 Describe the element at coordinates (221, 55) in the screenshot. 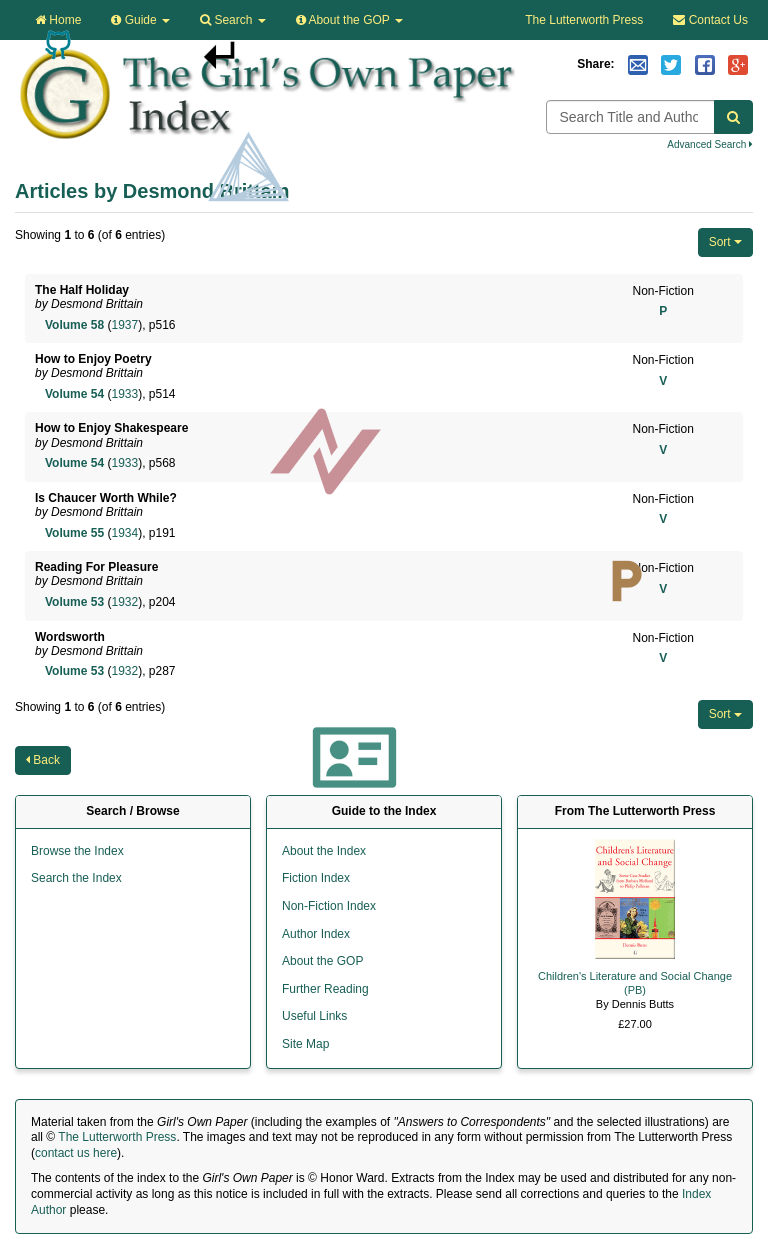

I see `return to previous line or submit input` at that location.